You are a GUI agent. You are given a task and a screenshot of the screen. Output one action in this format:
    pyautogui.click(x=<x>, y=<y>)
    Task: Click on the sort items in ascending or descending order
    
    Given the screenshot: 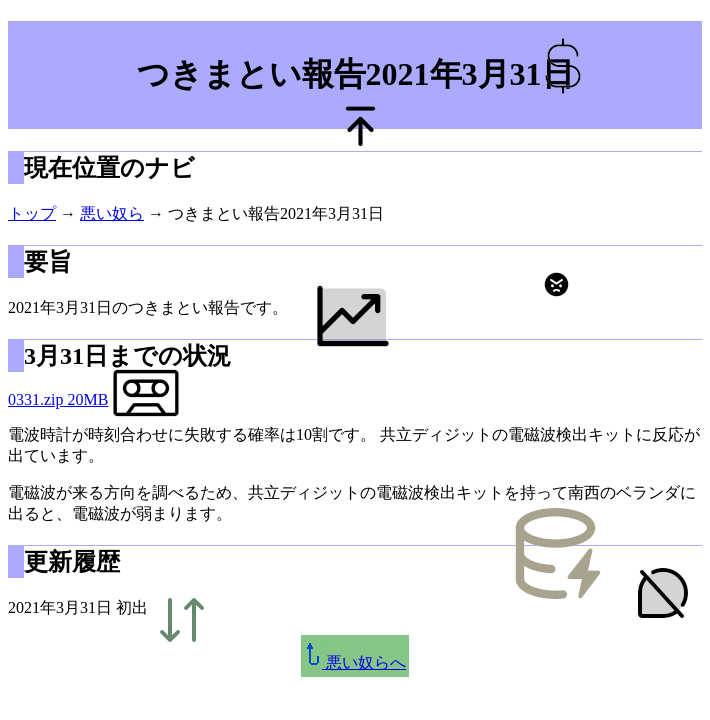 What is the action you would take?
    pyautogui.click(x=182, y=620)
    